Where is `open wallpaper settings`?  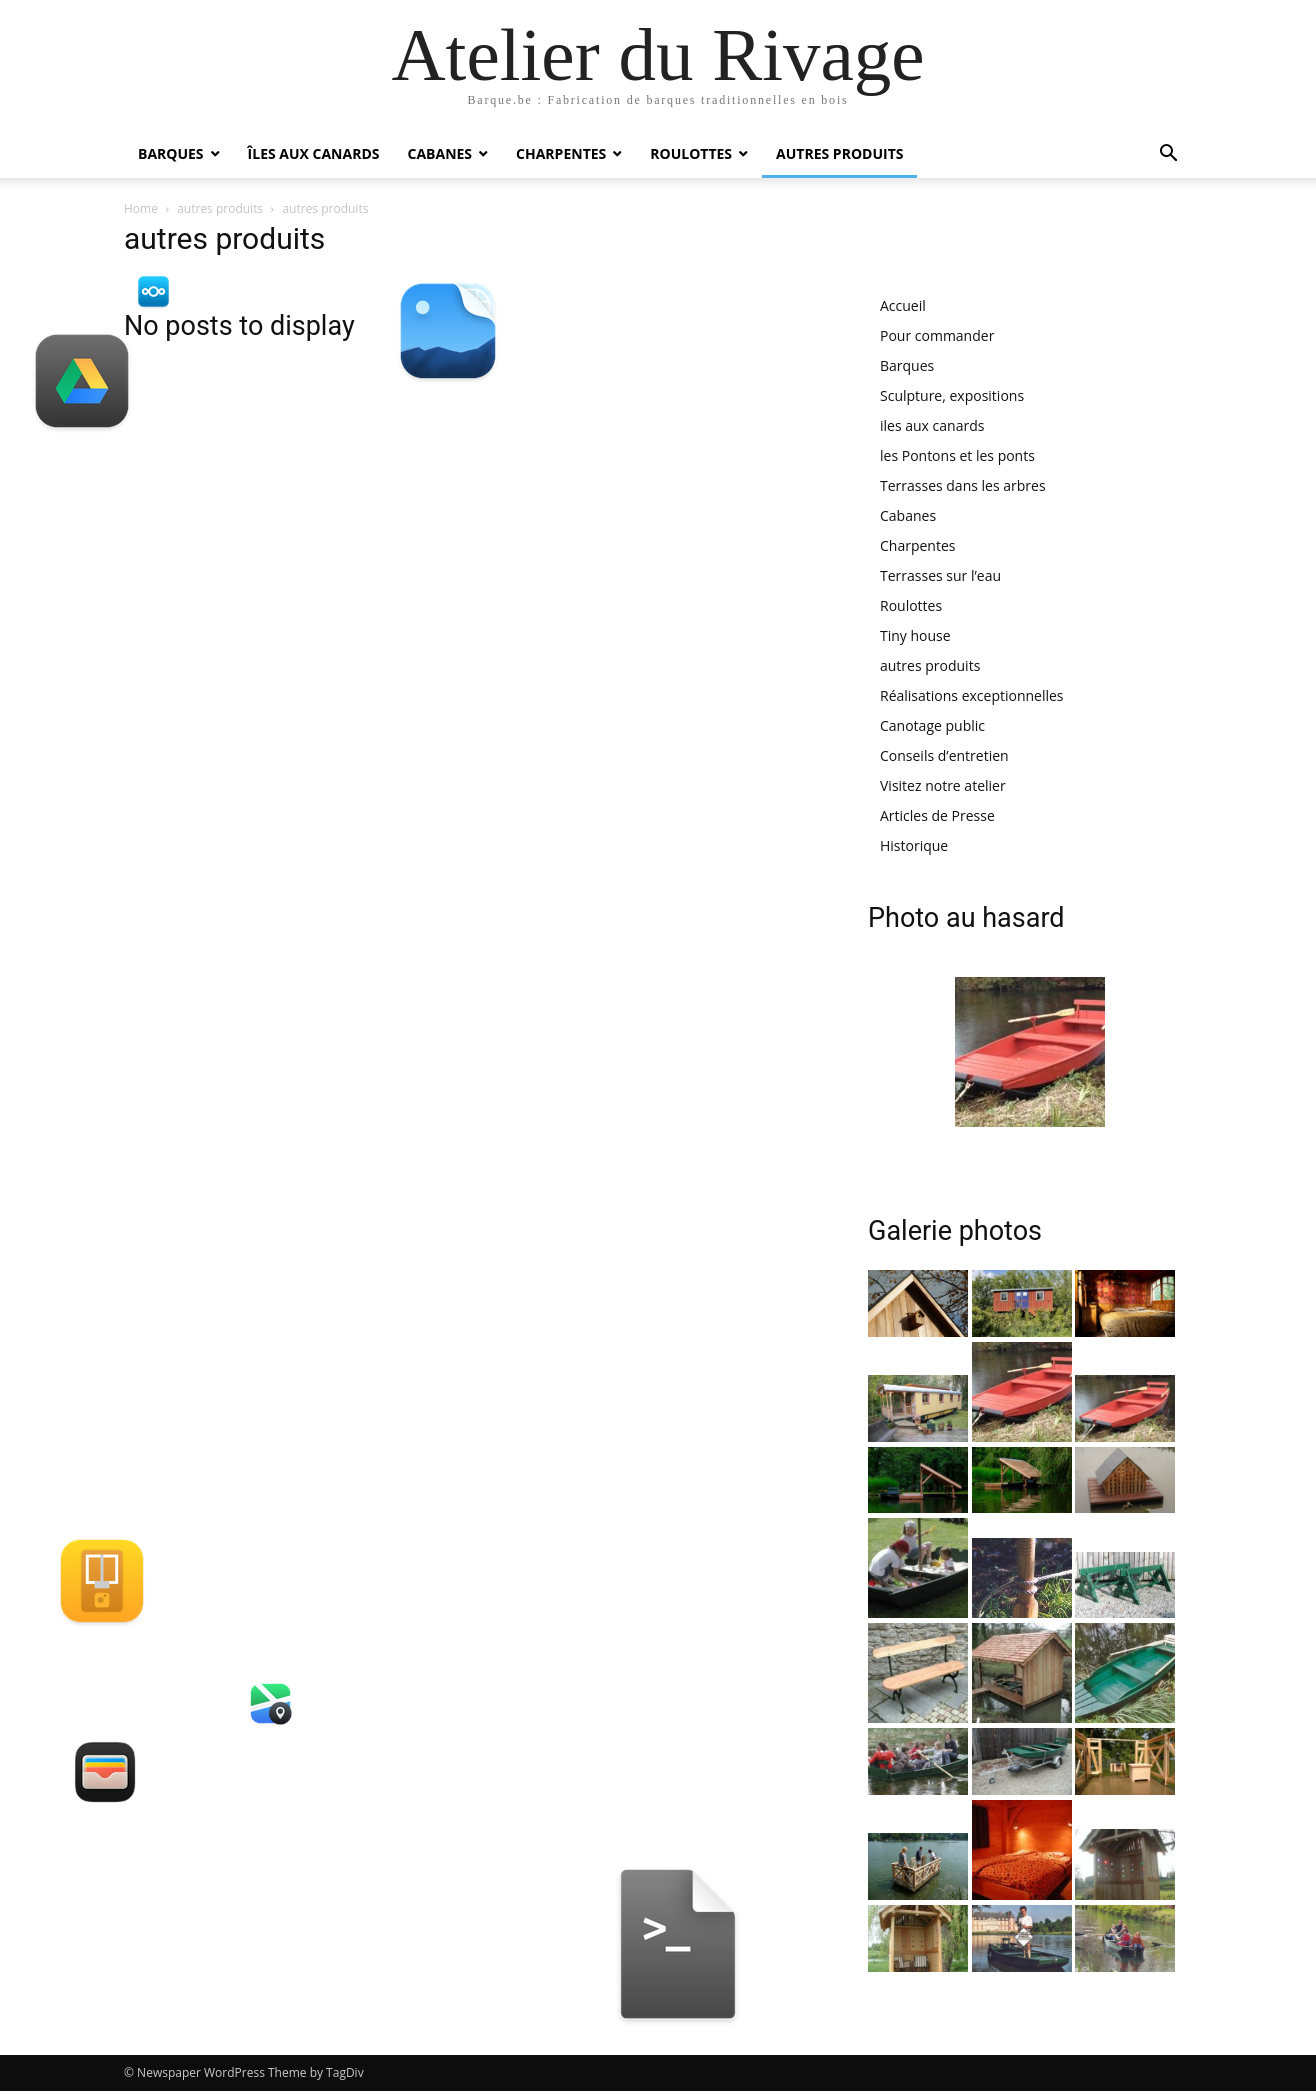 open wallpaper settings is located at coordinates (448, 331).